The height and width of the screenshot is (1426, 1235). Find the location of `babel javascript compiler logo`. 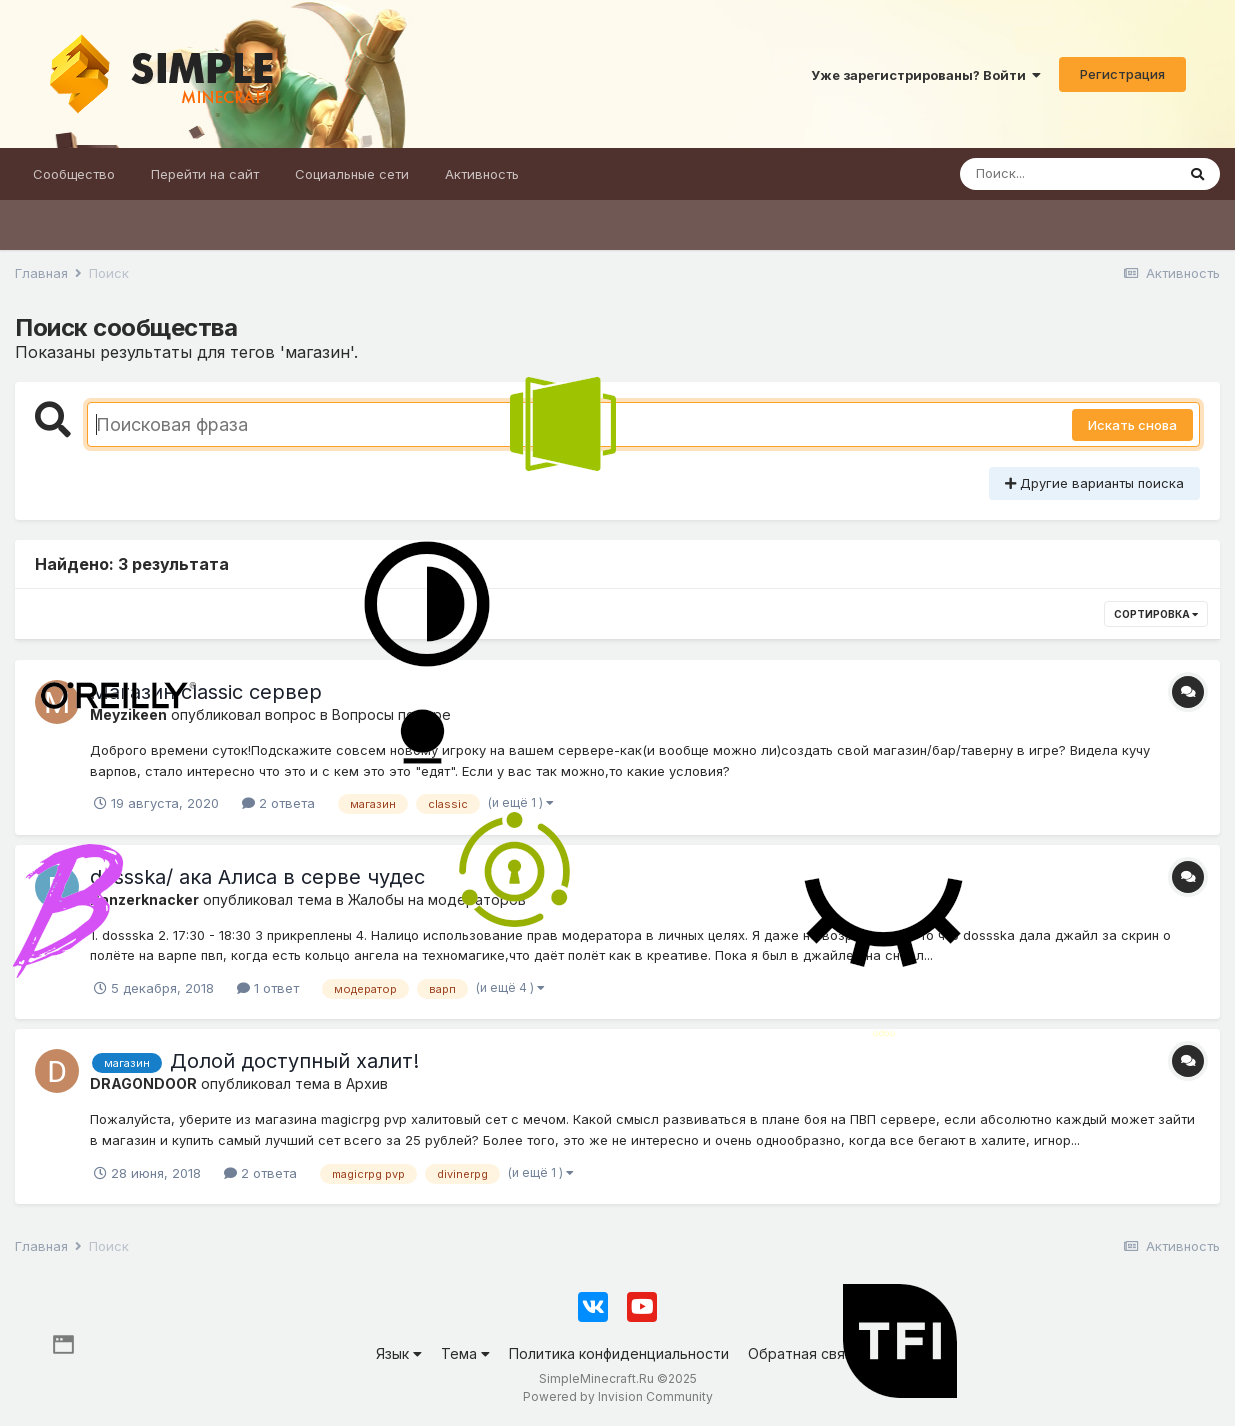

babel javascript compiler logo is located at coordinates (68, 911).